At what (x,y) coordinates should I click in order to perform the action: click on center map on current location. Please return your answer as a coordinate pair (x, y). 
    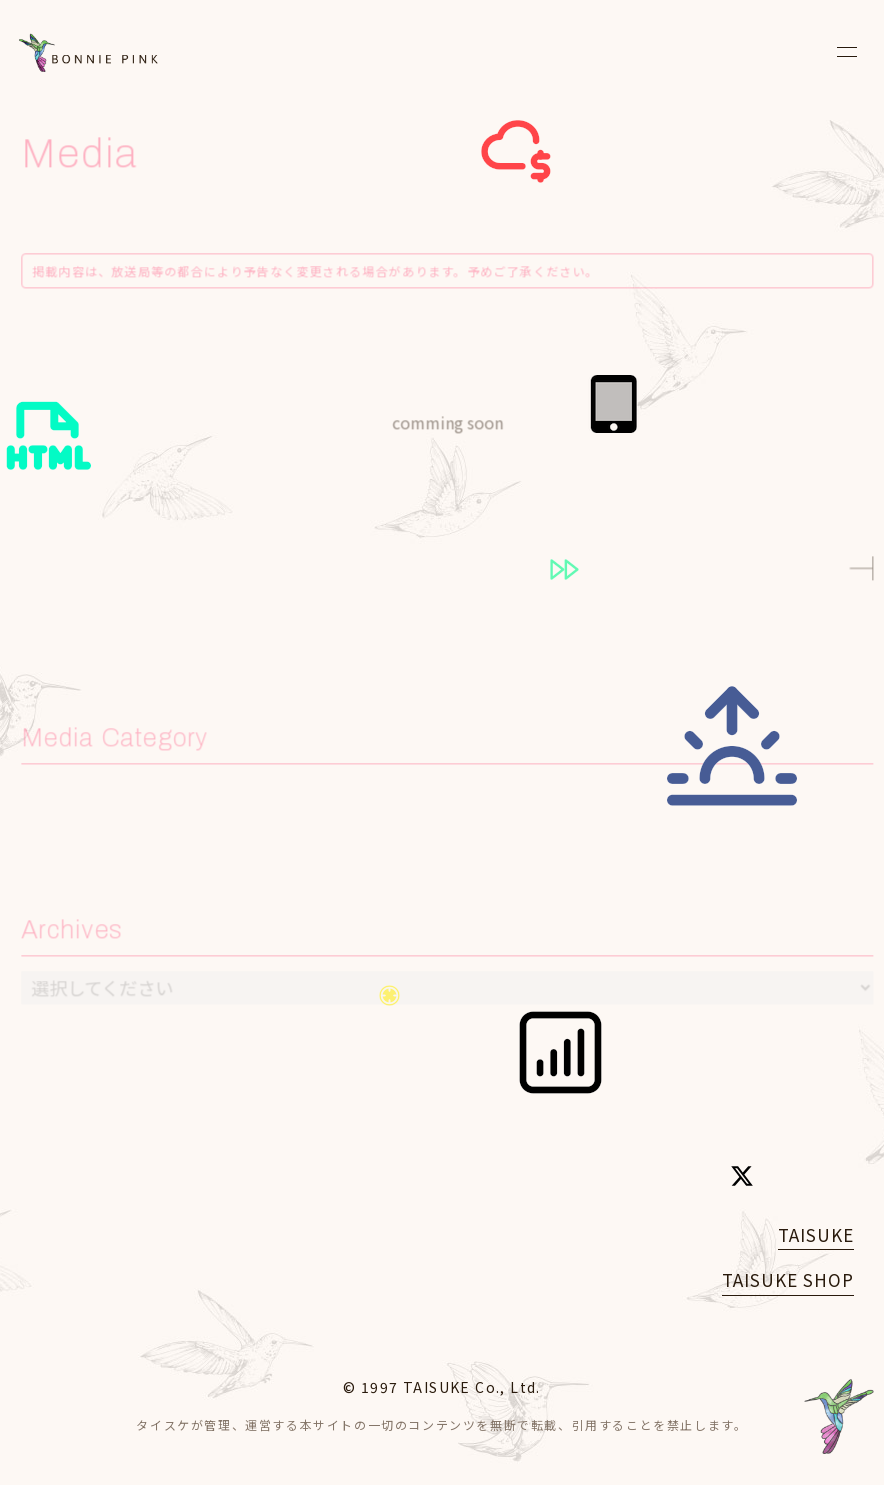
    Looking at the image, I should click on (389, 995).